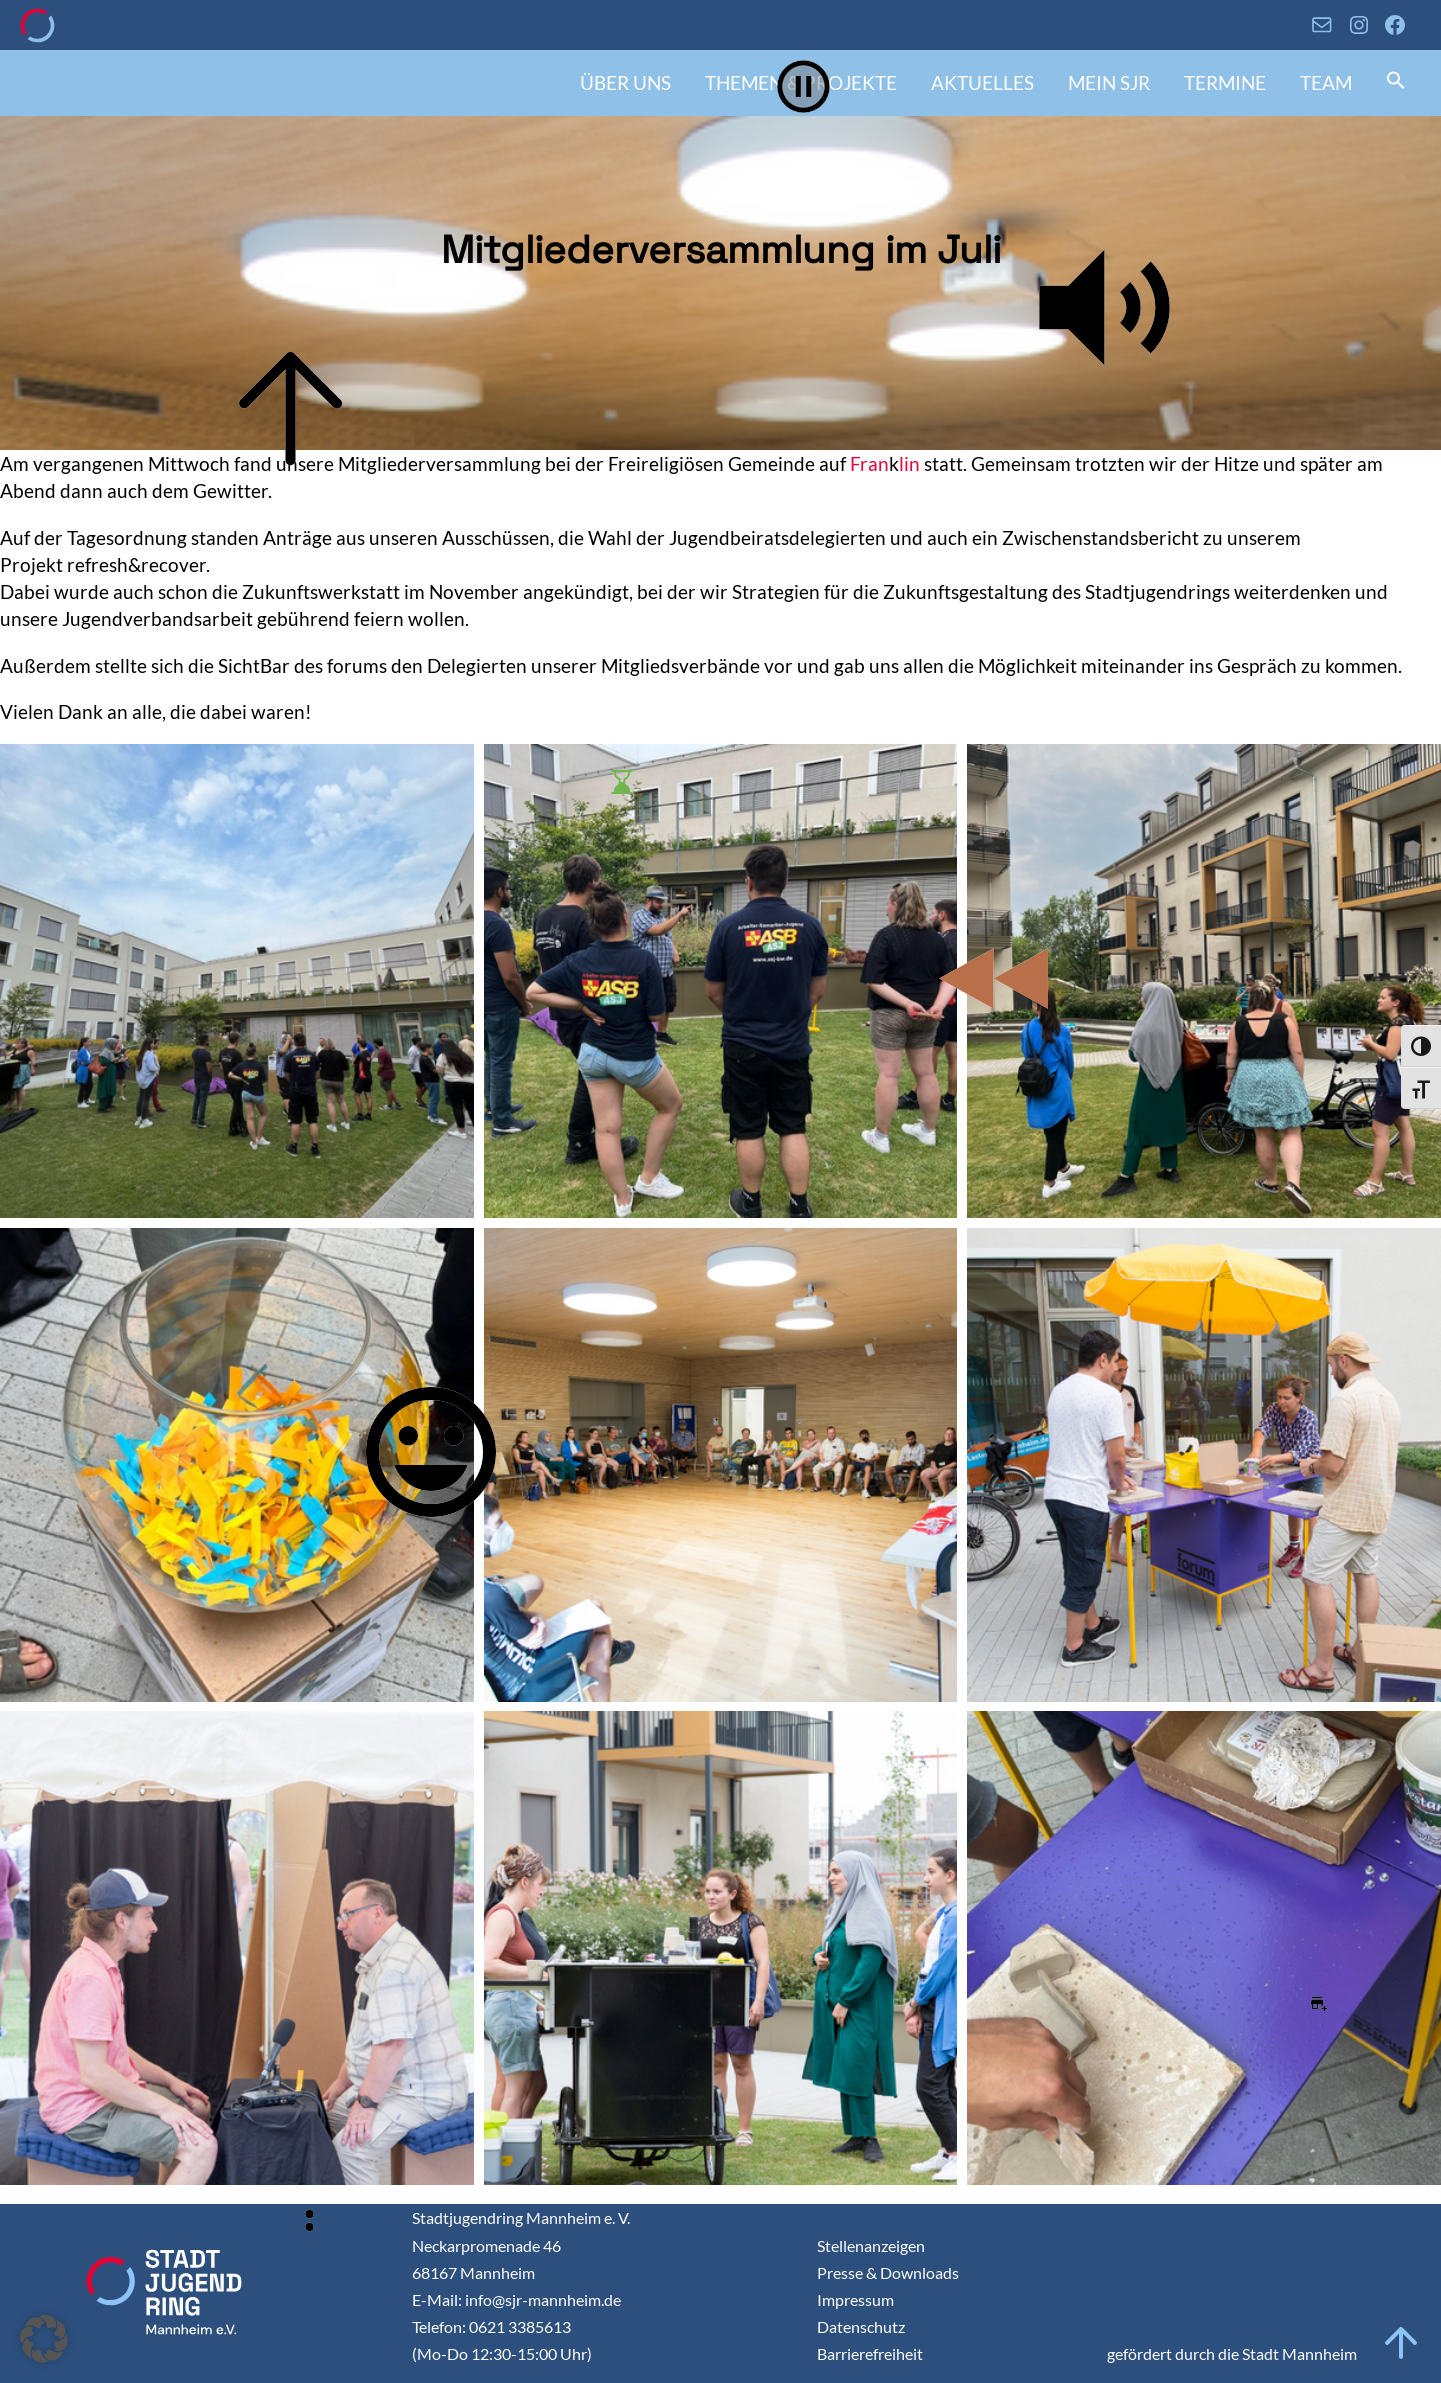 The height and width of the screenshot is (2383, 1441). Describe the element at coordinates (290, 408) in the screenshot. I see `move item up in a list` at that location.